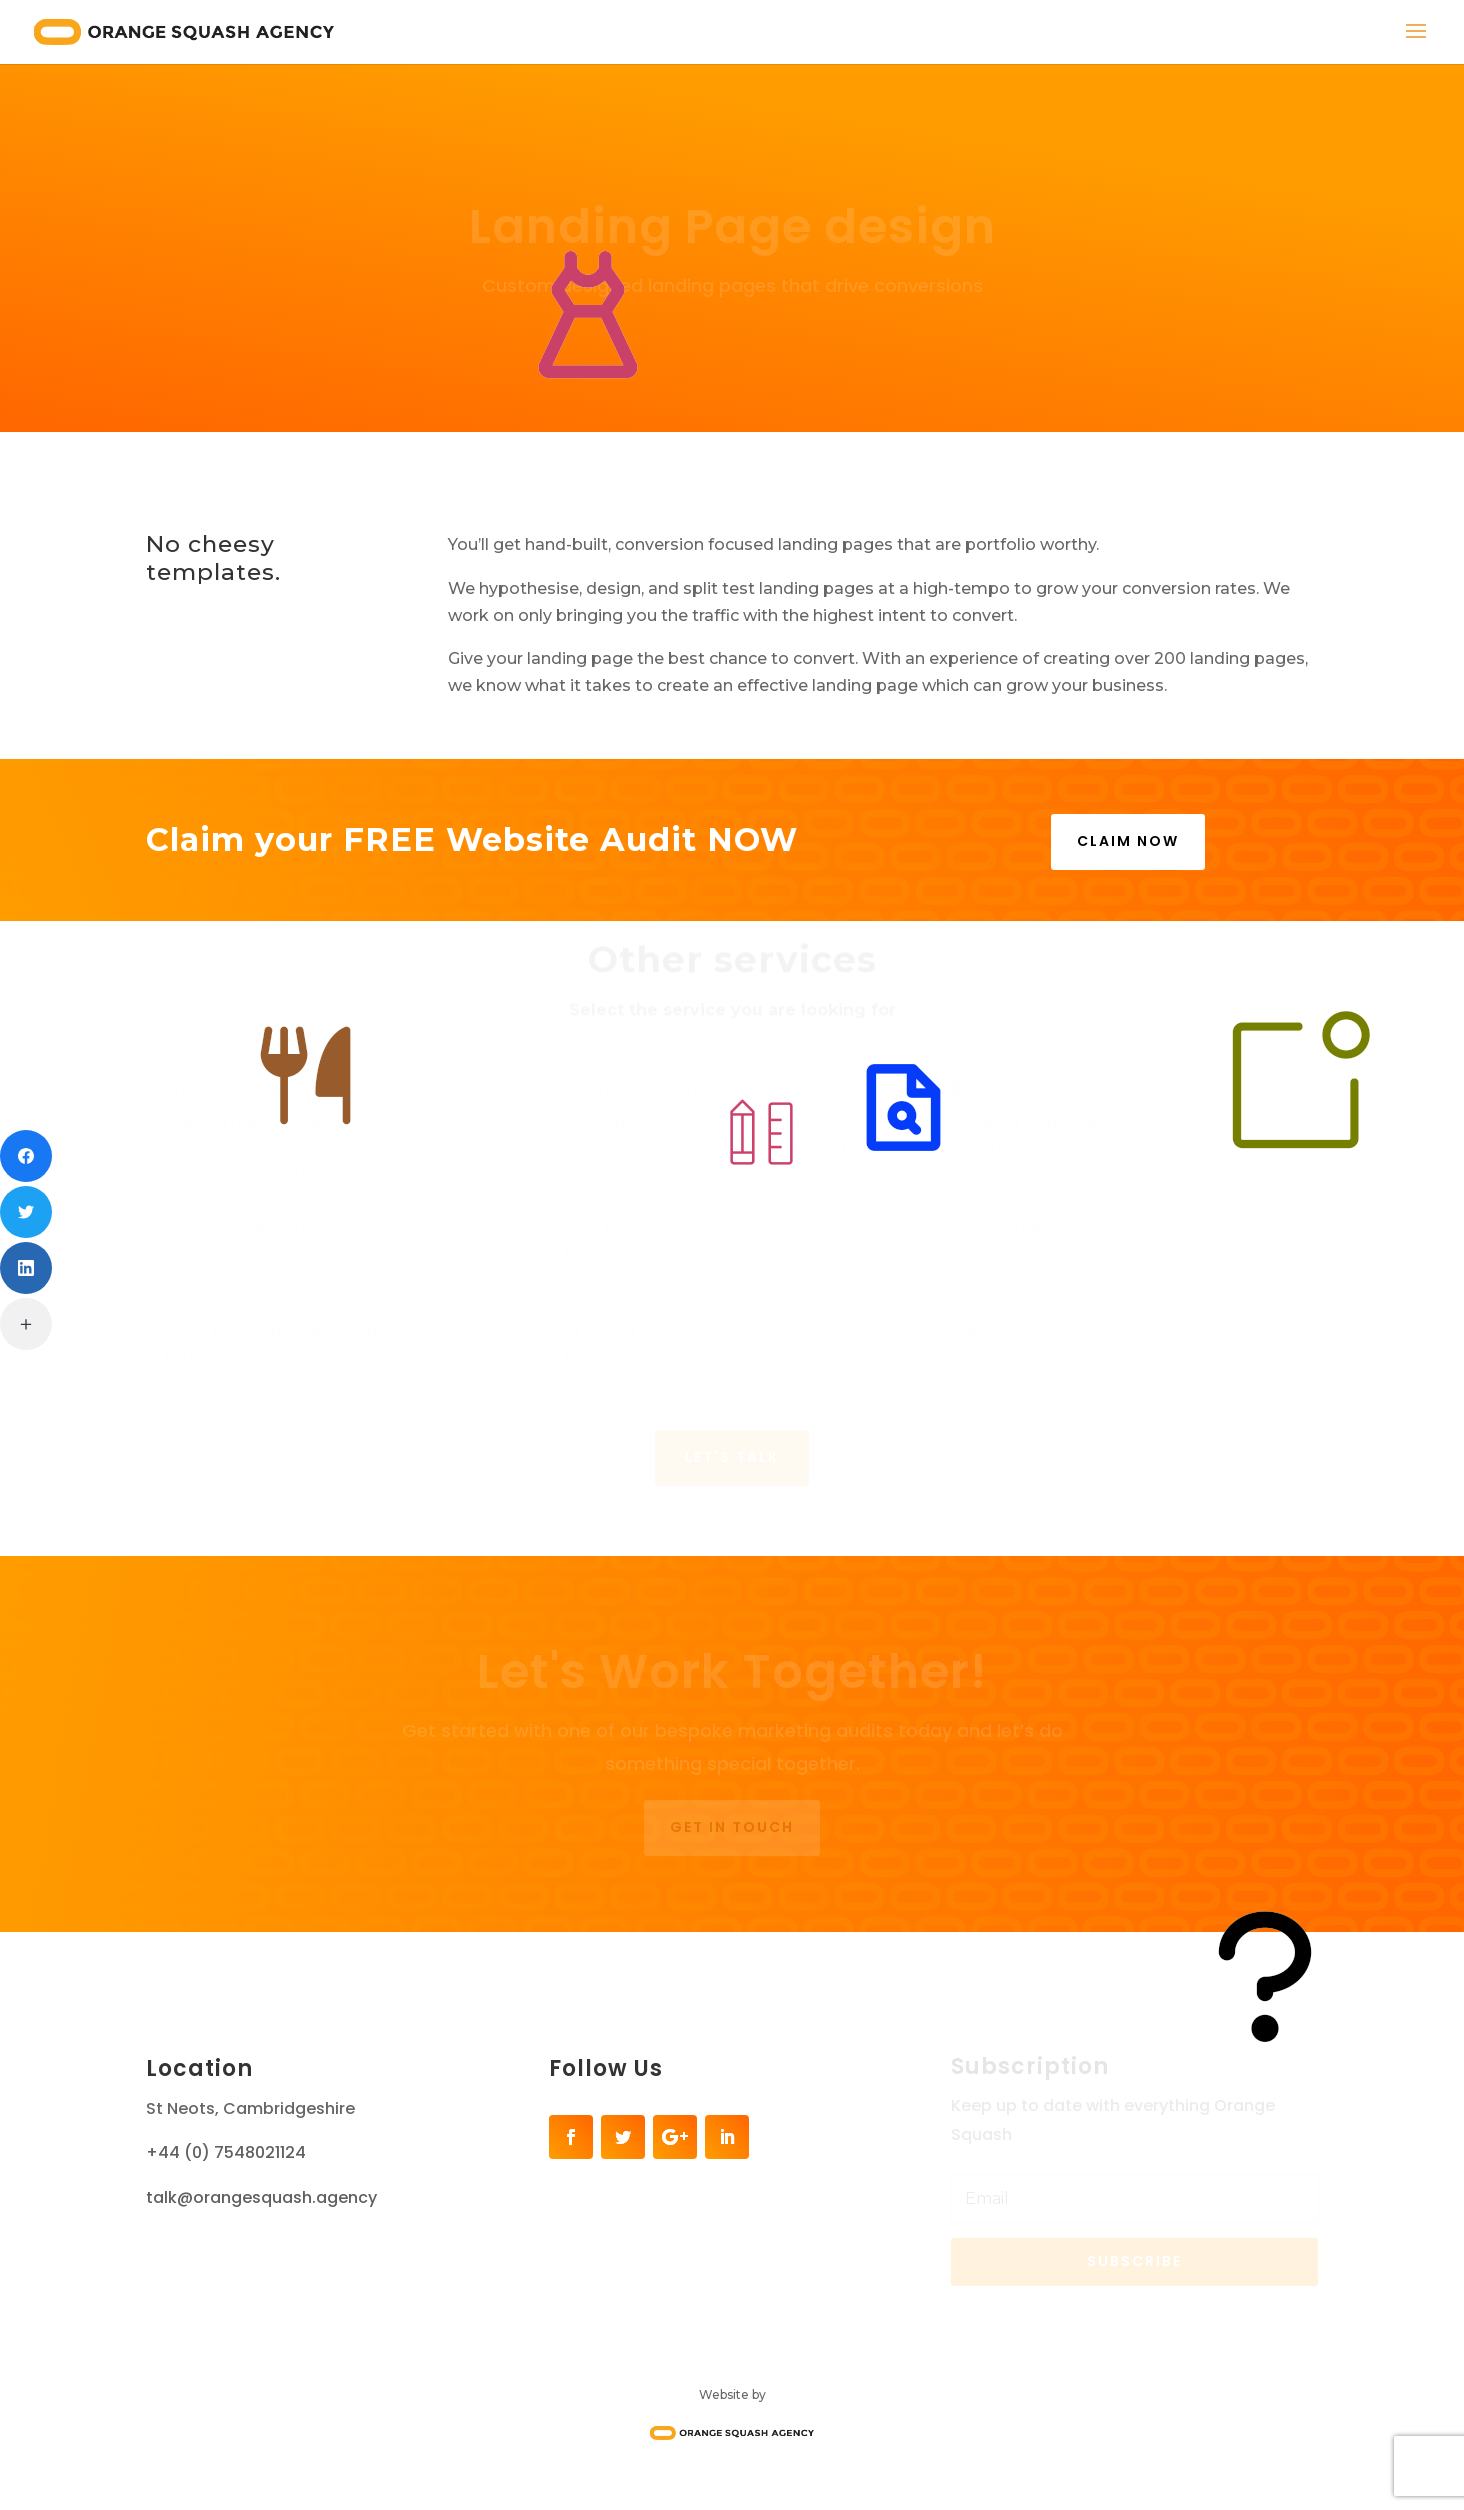  Describe the element at coordinates (761, 1133) in the screenshot. I see `access design or drawing tools` at that location.